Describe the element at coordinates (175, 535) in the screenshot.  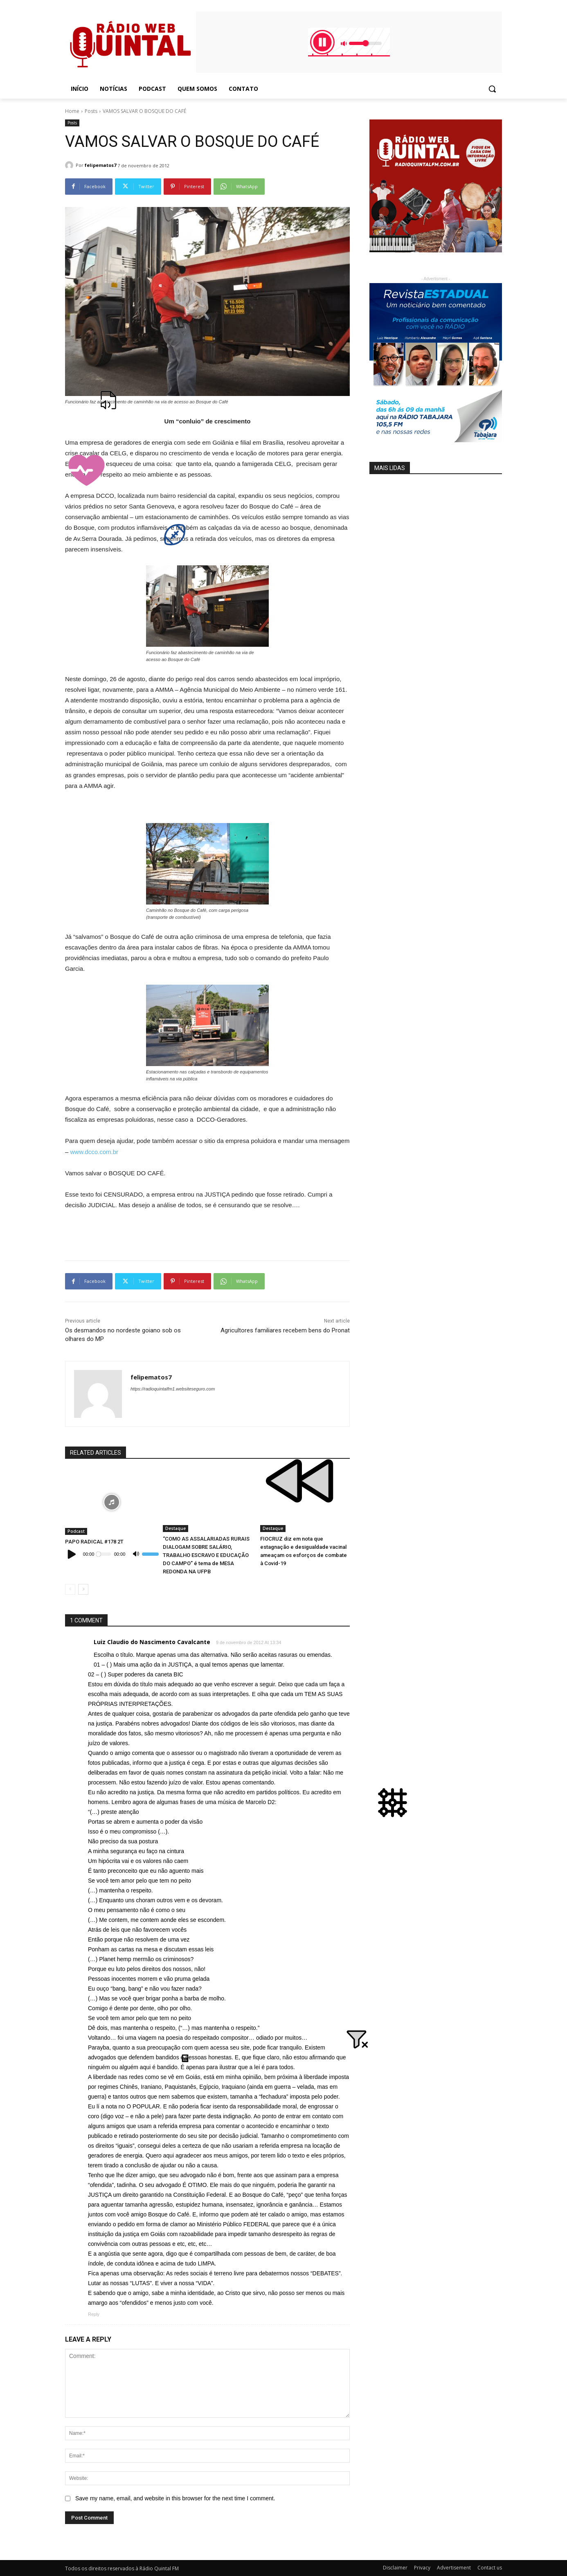
I see `access sports scores and updates` at that location.